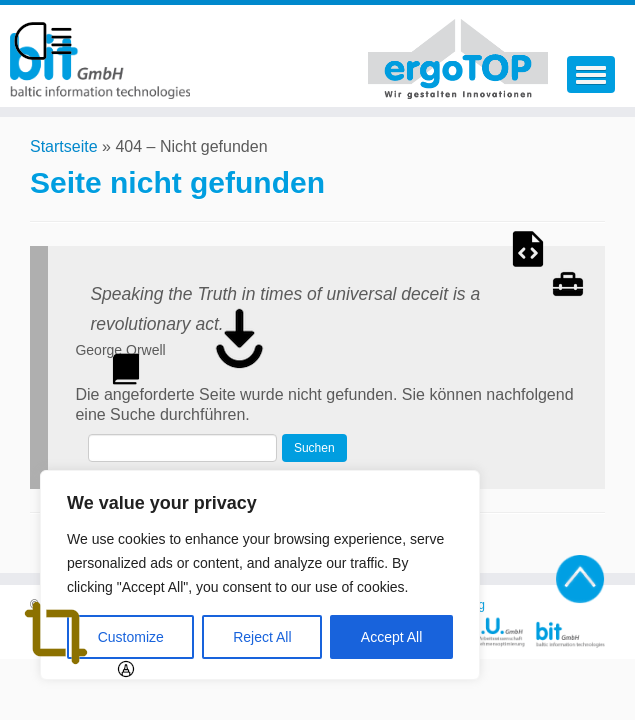  I want to click on access home repair services, so click(568, 284).